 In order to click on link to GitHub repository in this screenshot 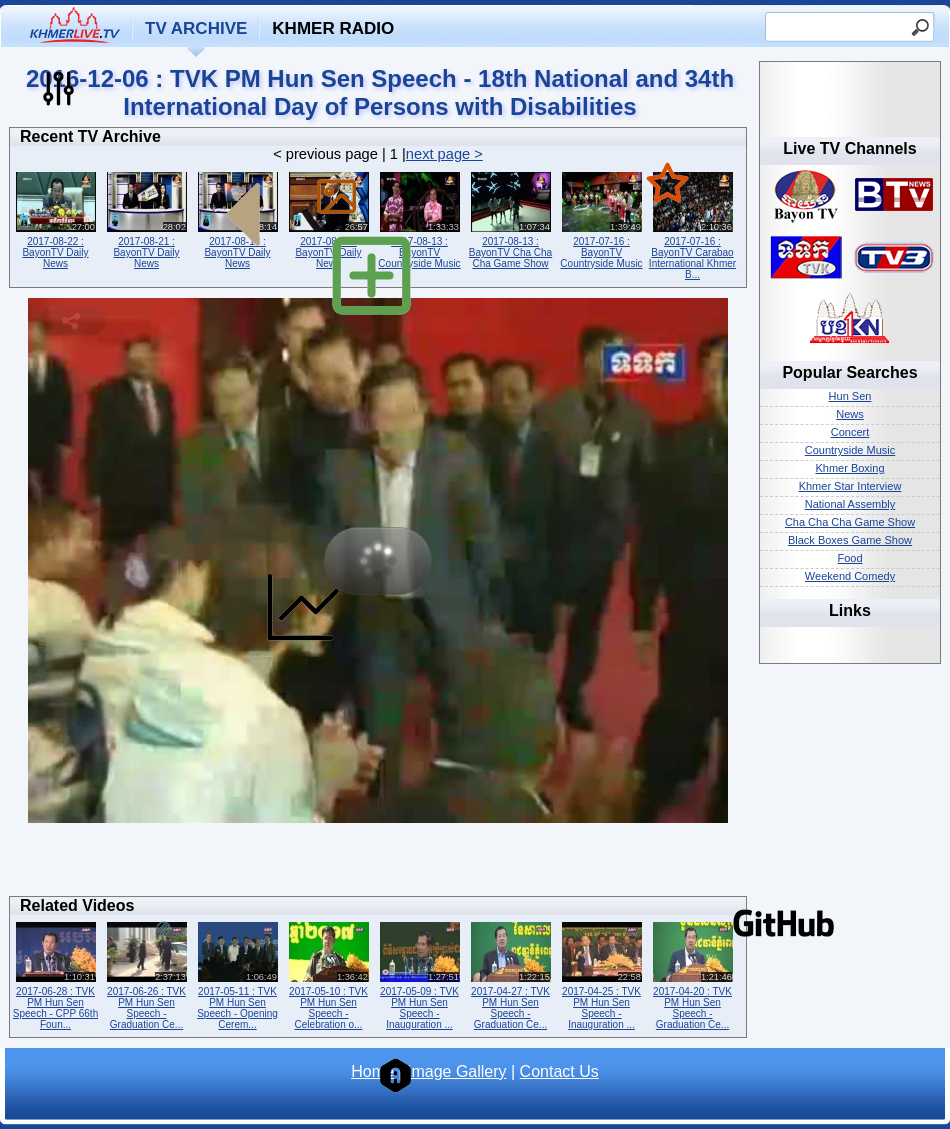, I will do `click(784, 923)`.